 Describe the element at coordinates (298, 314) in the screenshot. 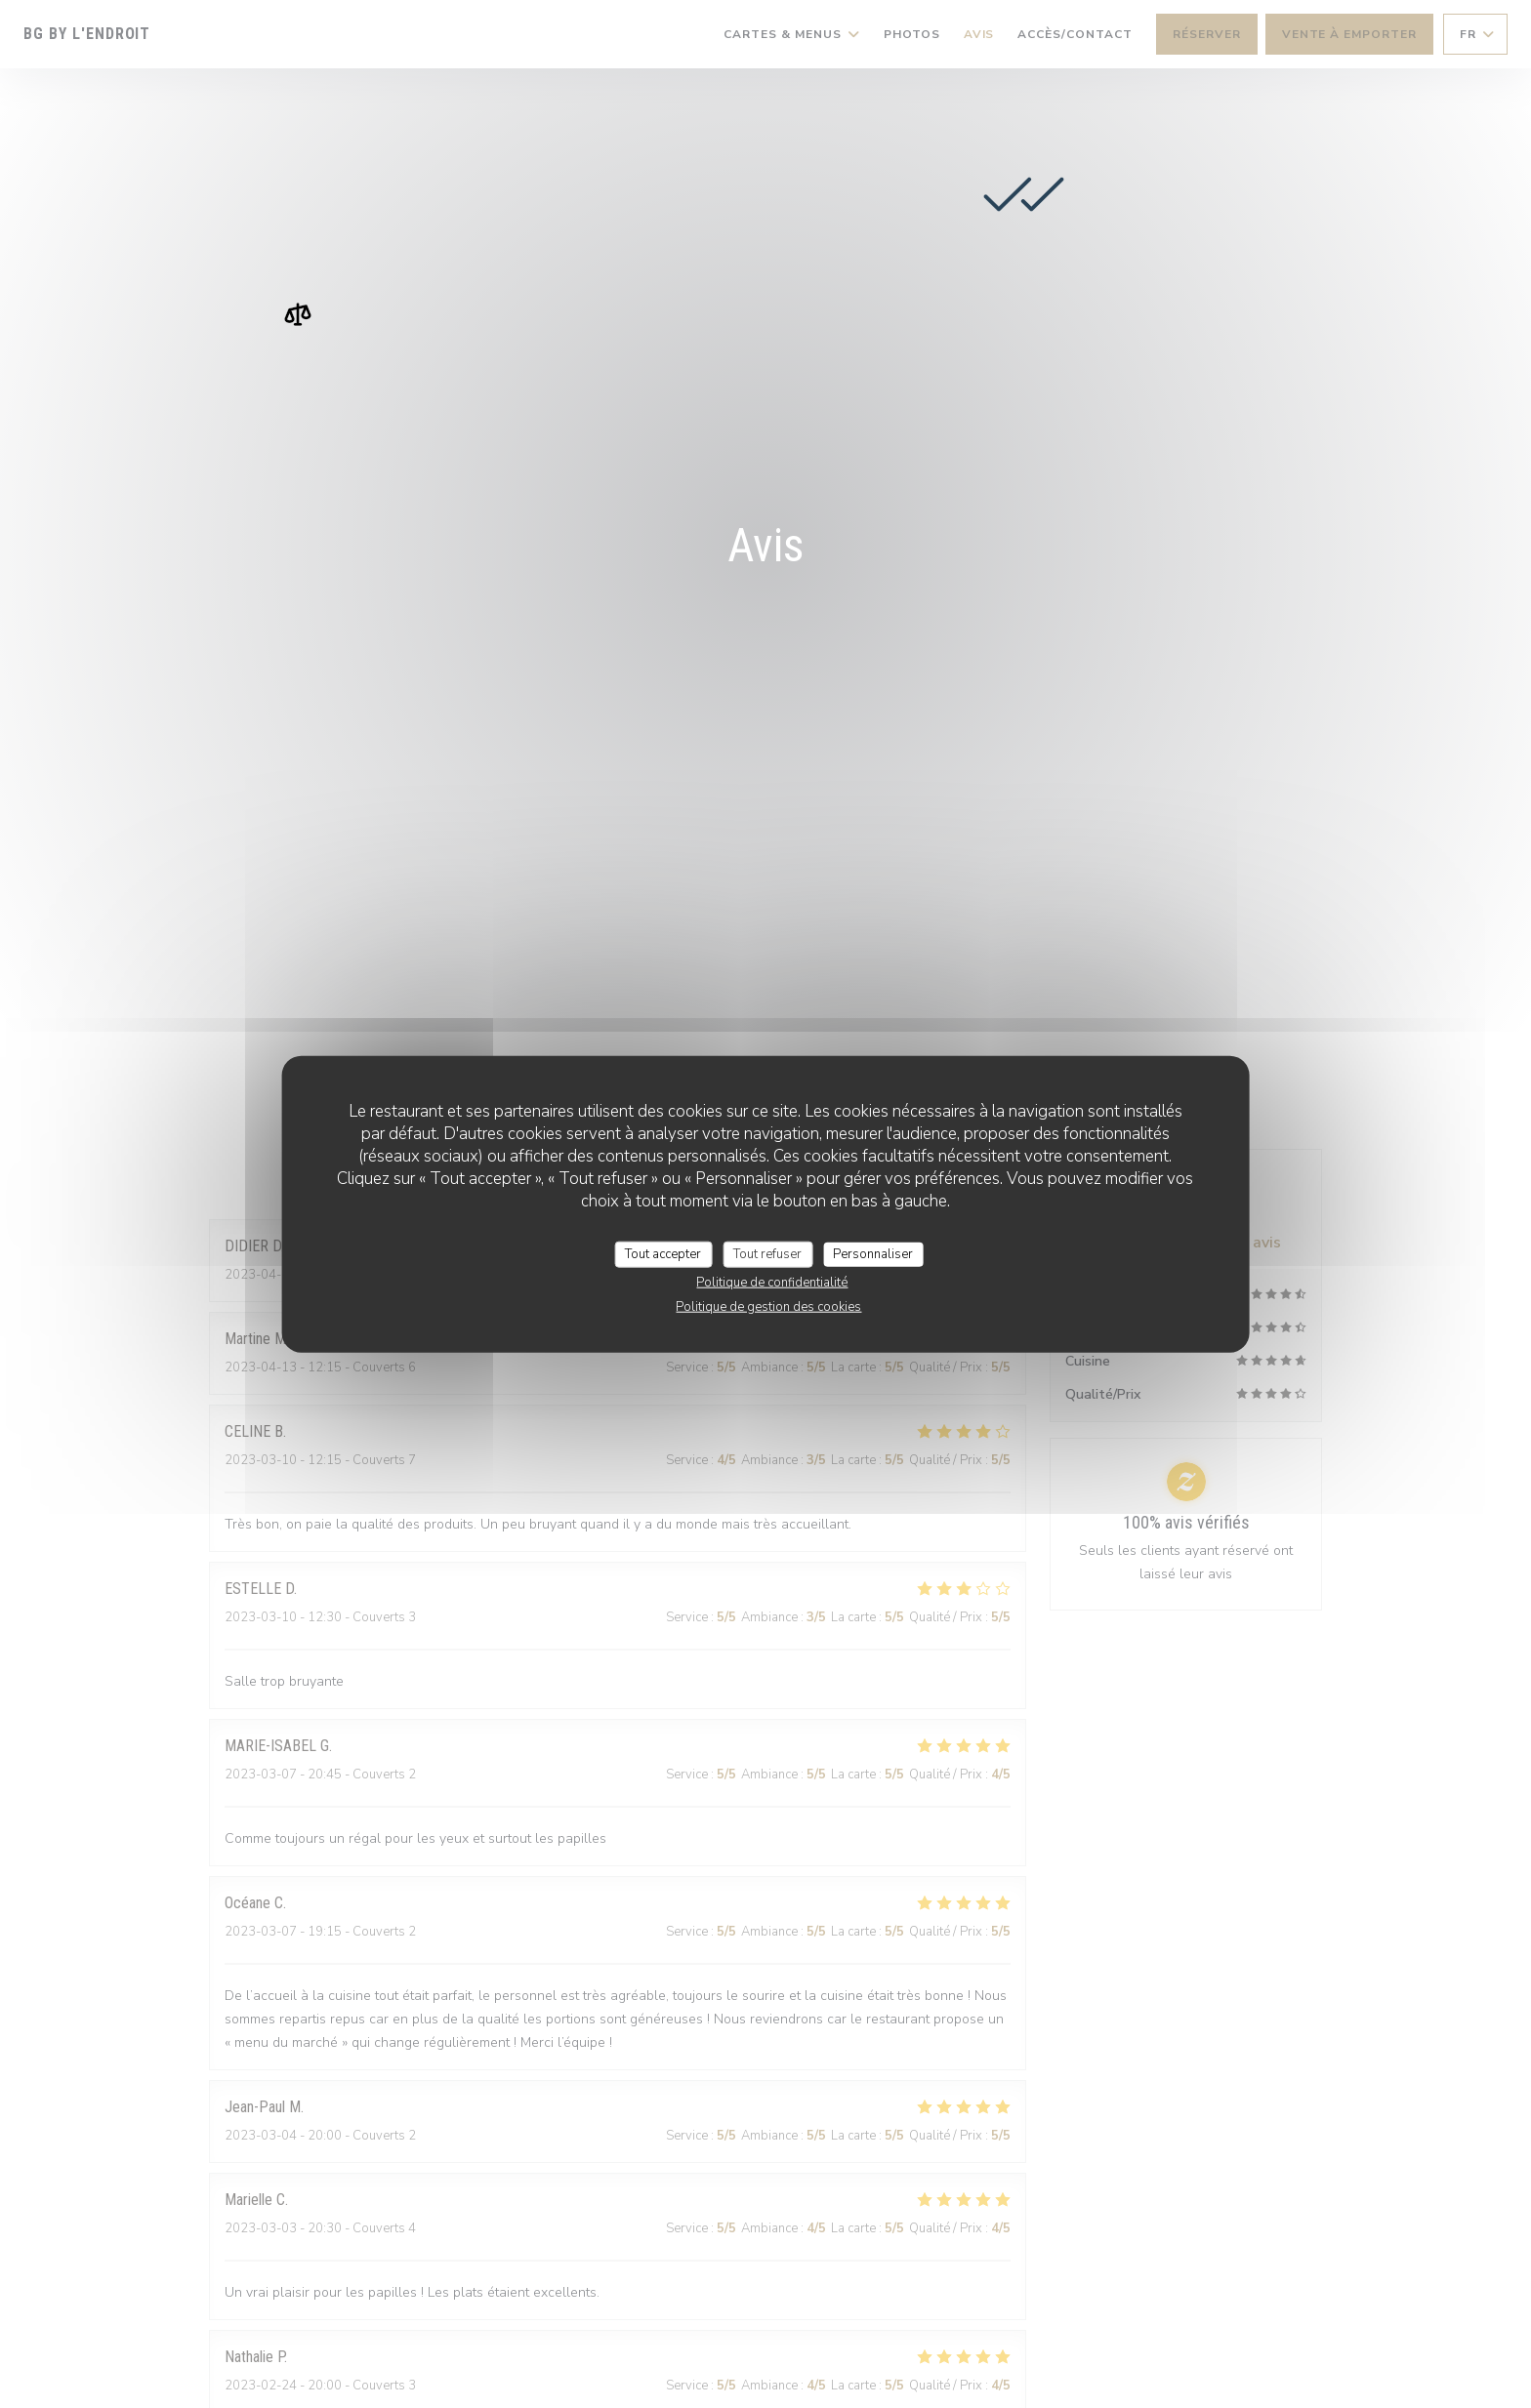

I see `access legal terms or policies` at that location.